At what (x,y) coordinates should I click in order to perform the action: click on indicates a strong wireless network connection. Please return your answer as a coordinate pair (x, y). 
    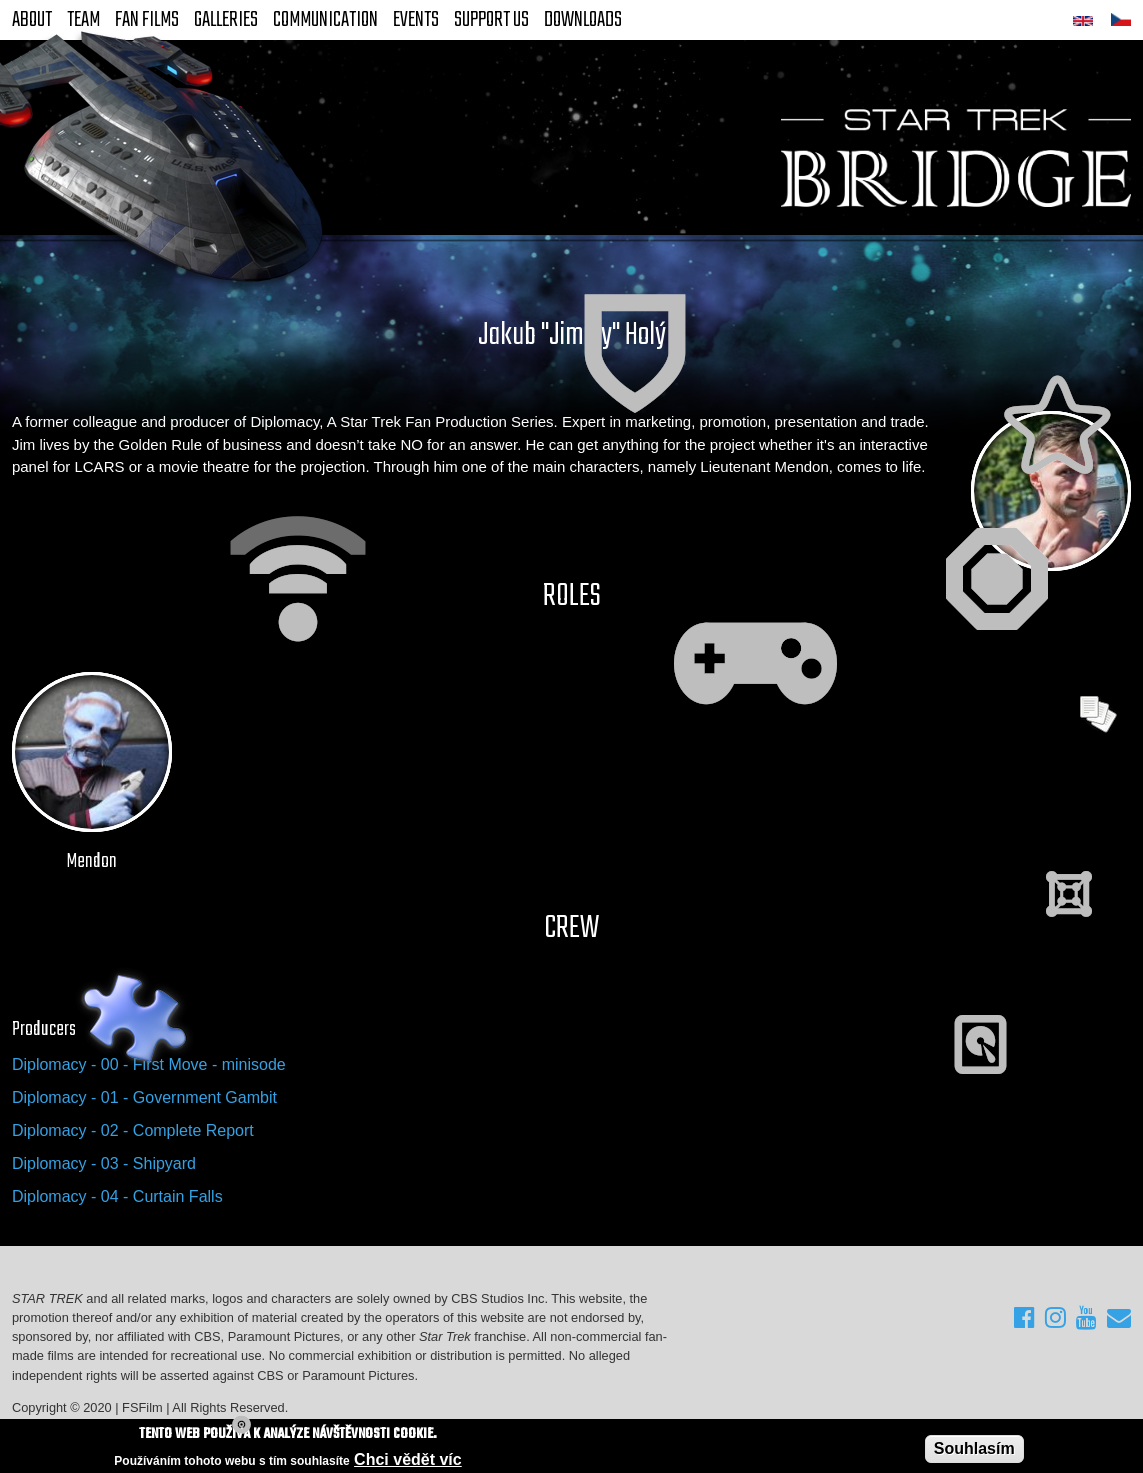
    Looking at the image, I should click on (298, 574).